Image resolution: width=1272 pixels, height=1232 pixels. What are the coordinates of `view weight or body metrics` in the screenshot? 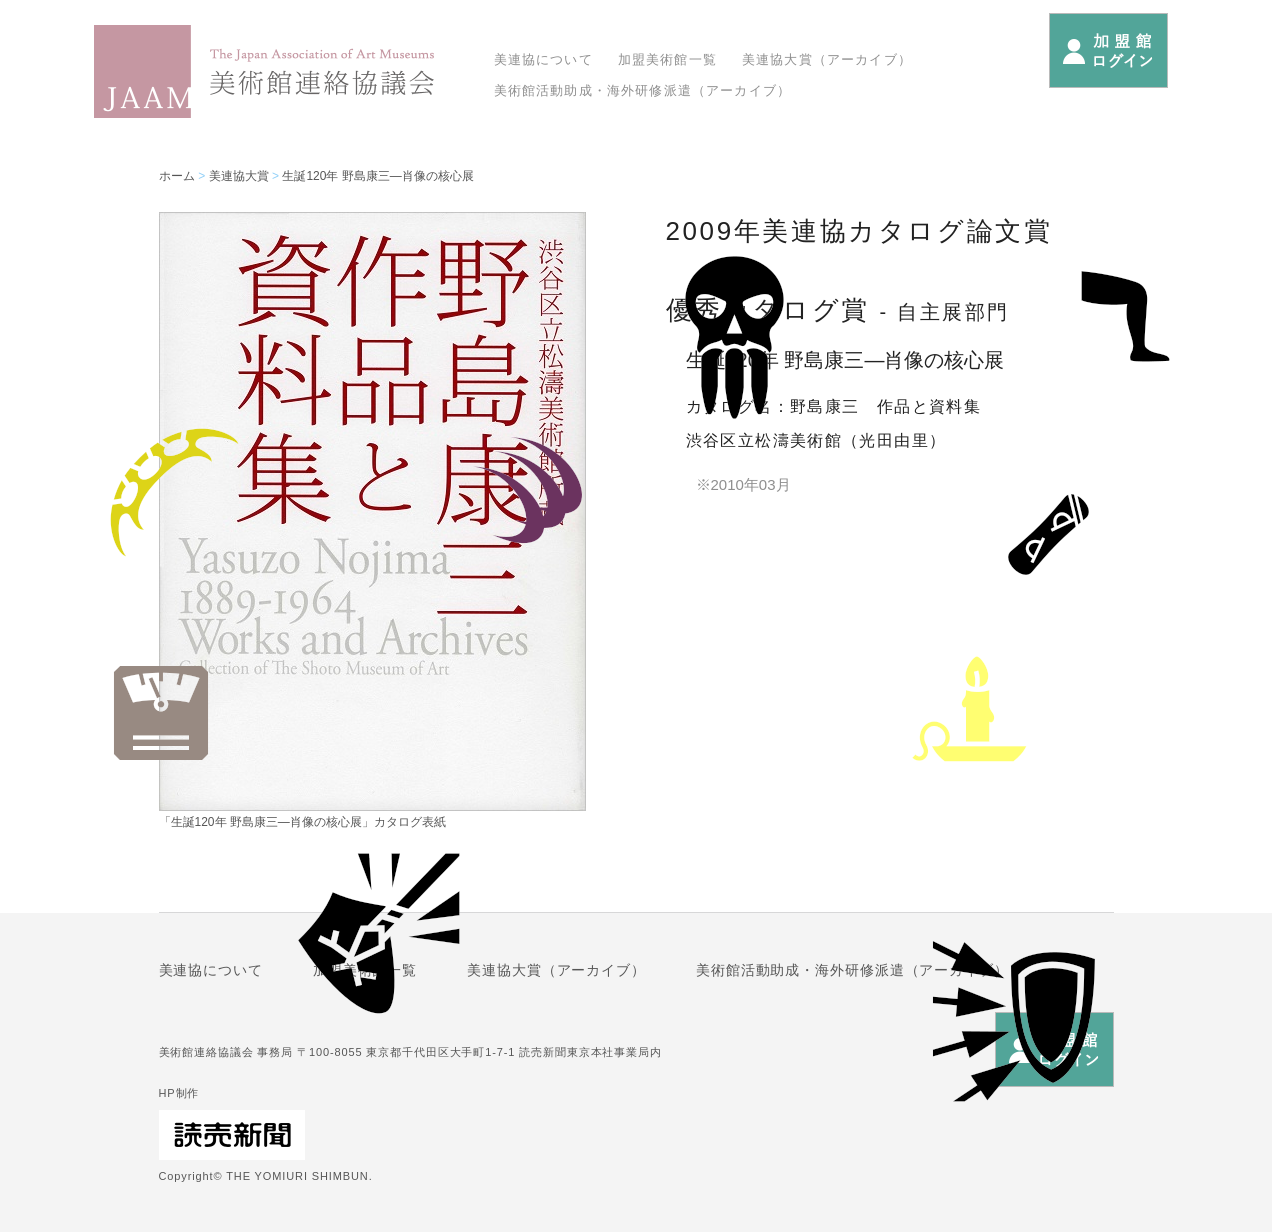 It's located at (161, 713).